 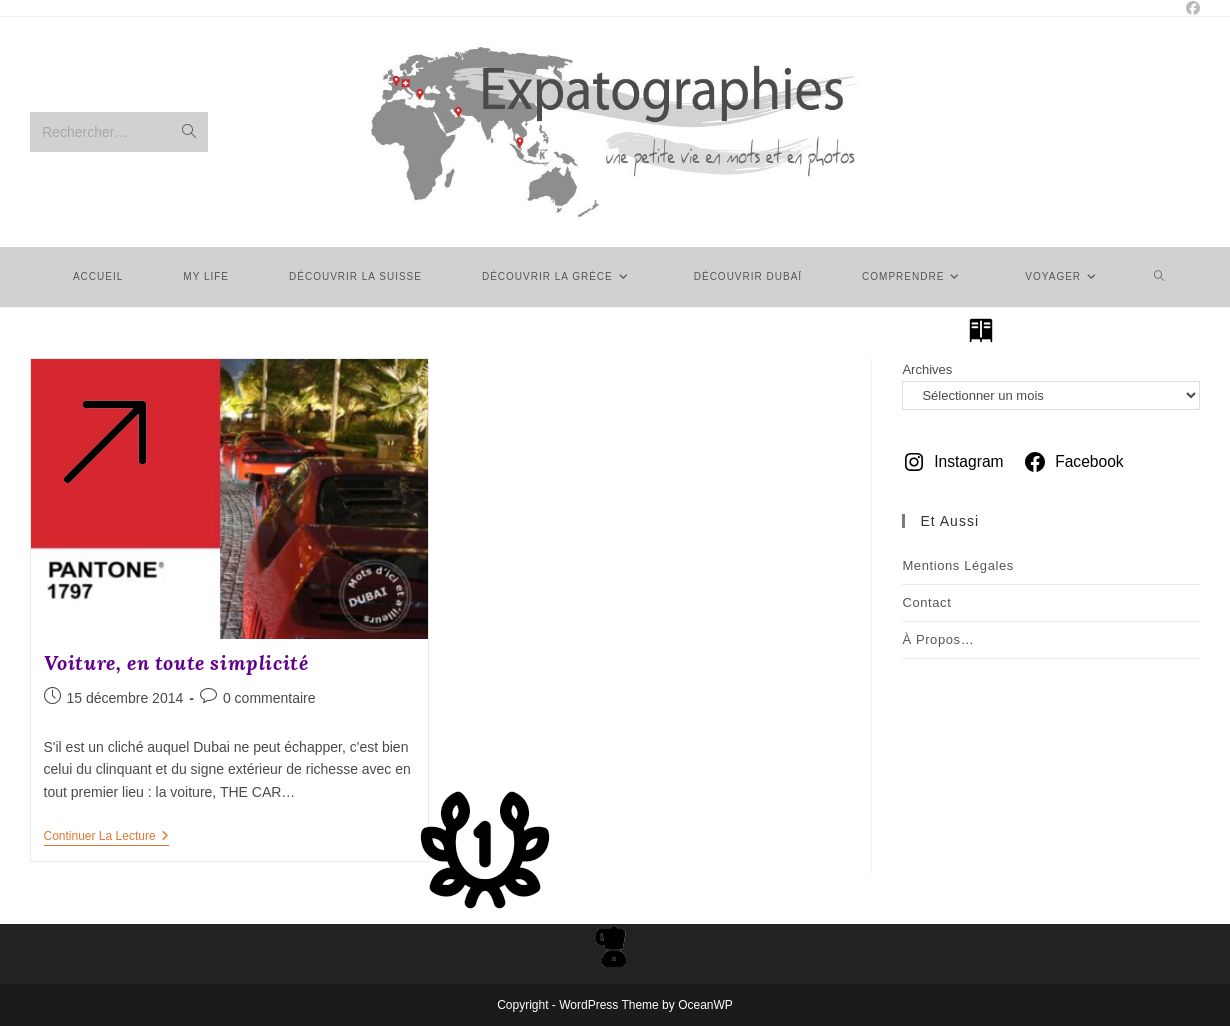 I want to click on indicates first place or winner status, so click(x=485, y=850).